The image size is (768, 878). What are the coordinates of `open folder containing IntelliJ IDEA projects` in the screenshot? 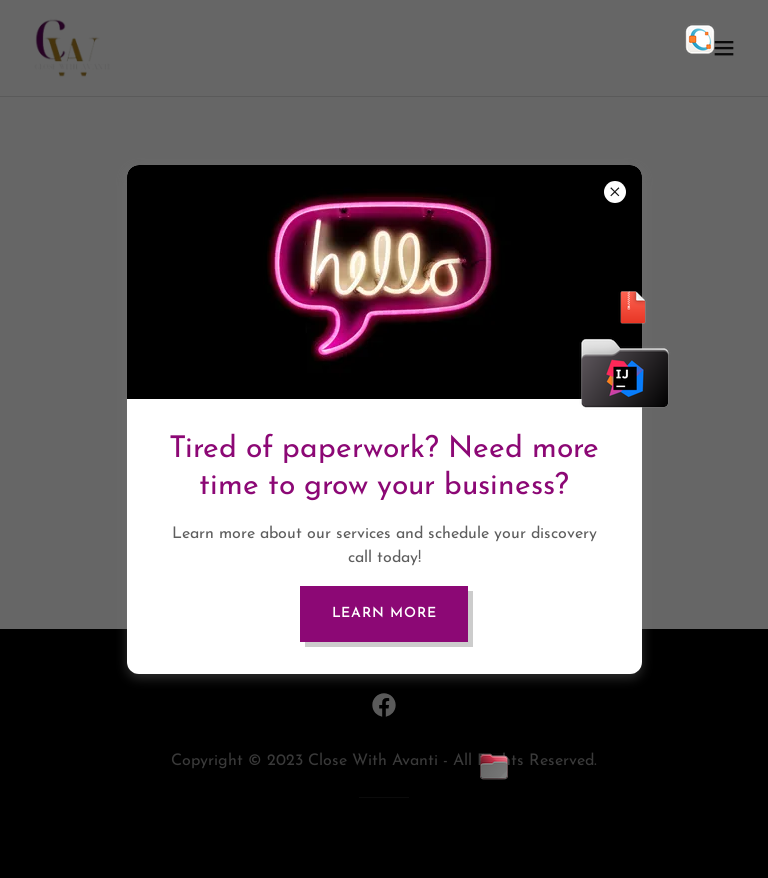 It's located at (624, 375).